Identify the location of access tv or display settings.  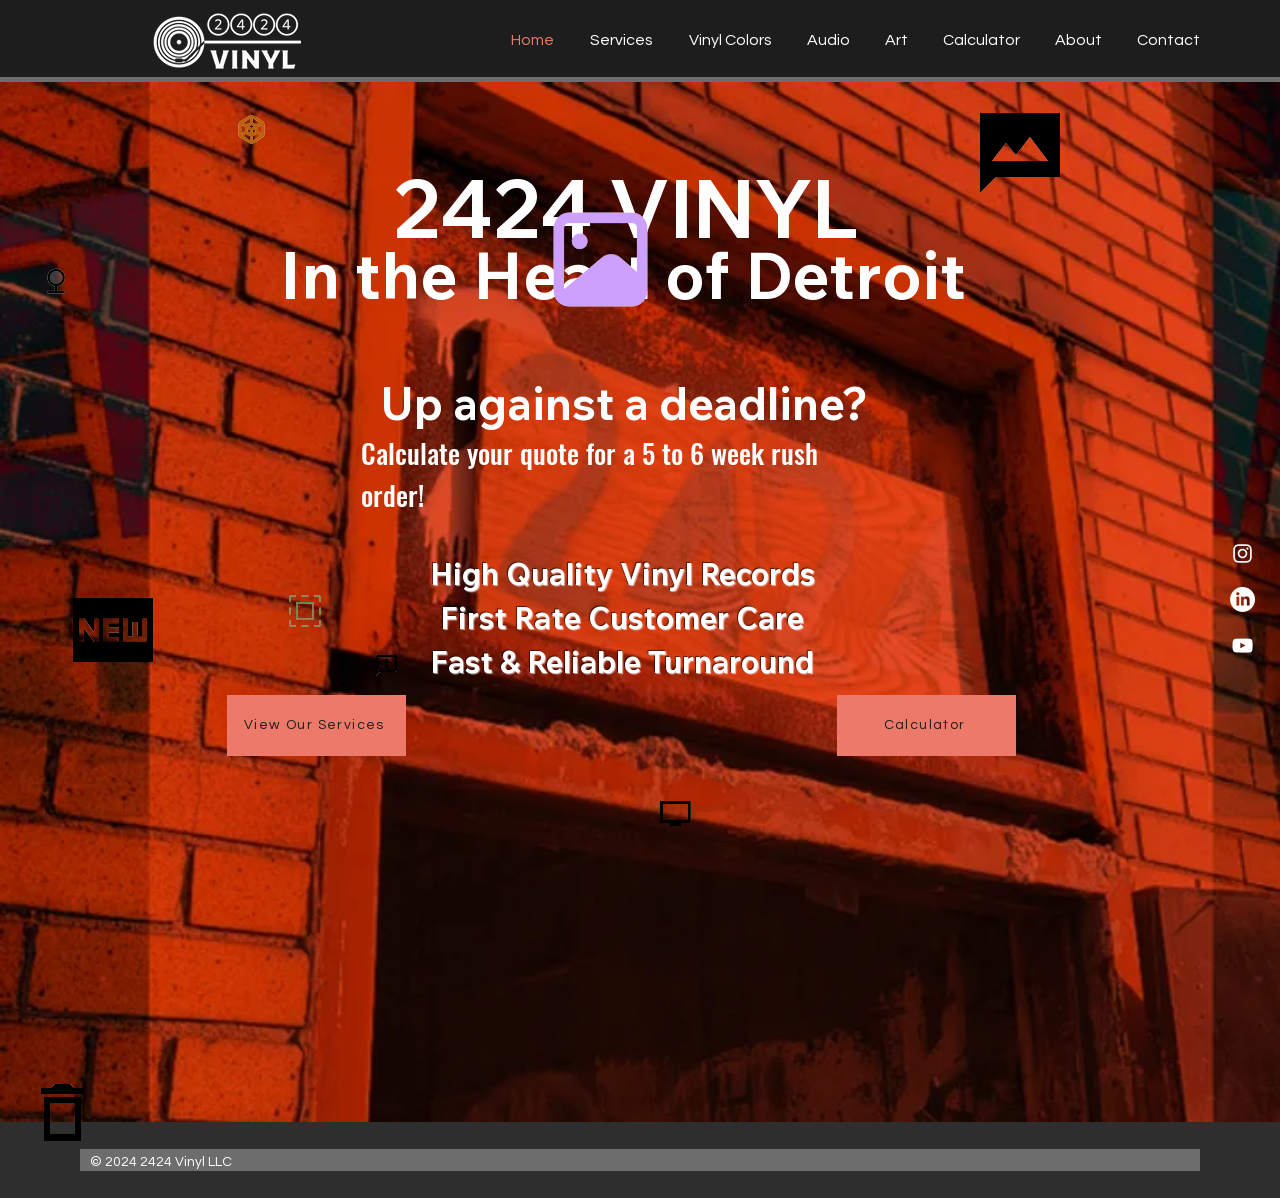
(675, 813).